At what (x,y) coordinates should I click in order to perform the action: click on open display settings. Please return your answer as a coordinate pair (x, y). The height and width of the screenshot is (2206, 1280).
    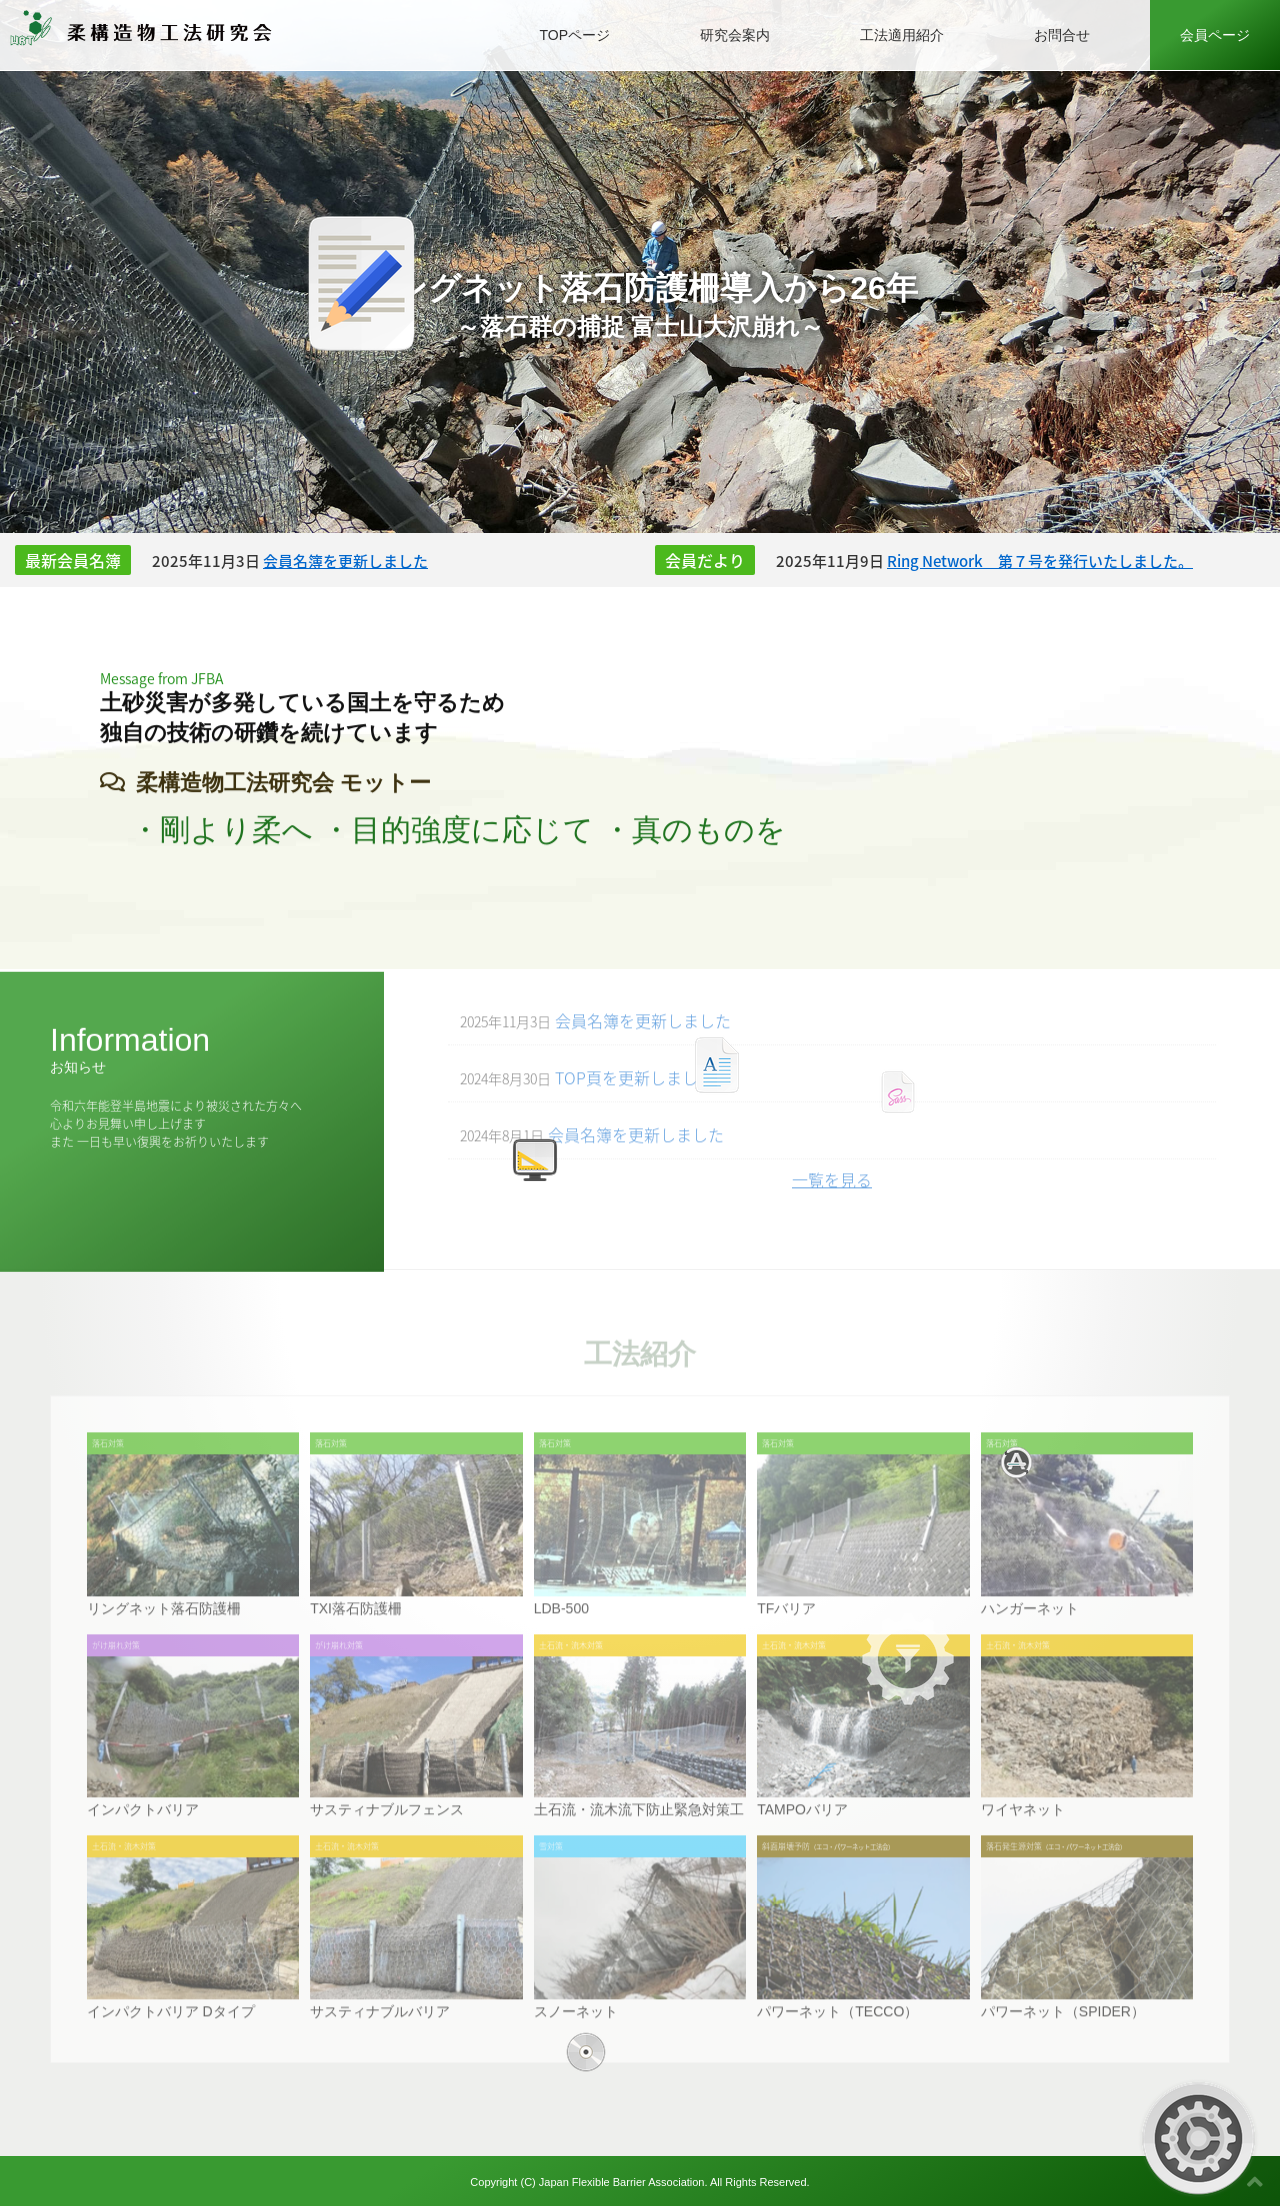
    Looking at the image, I should click on (535, 1160).